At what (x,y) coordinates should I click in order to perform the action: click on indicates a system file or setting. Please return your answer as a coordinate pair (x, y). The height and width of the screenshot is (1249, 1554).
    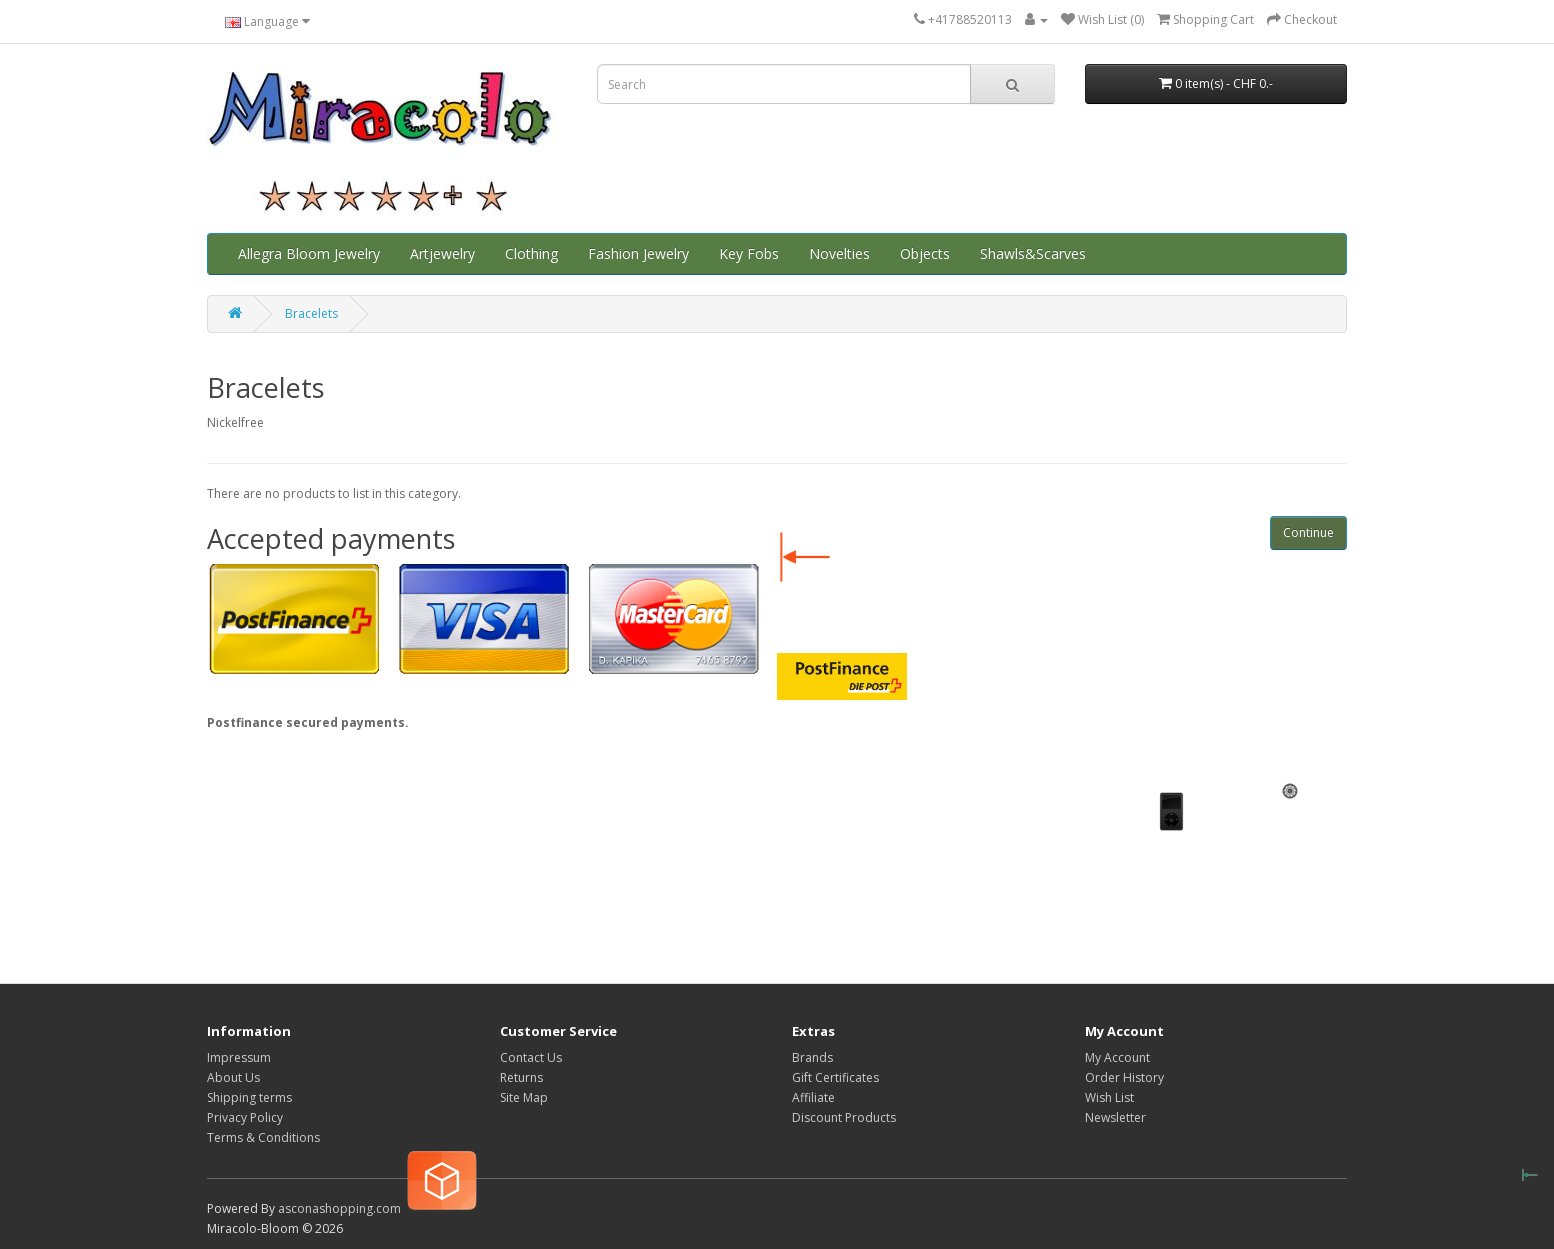
    Looking at the image, I should click on (1290, 791).